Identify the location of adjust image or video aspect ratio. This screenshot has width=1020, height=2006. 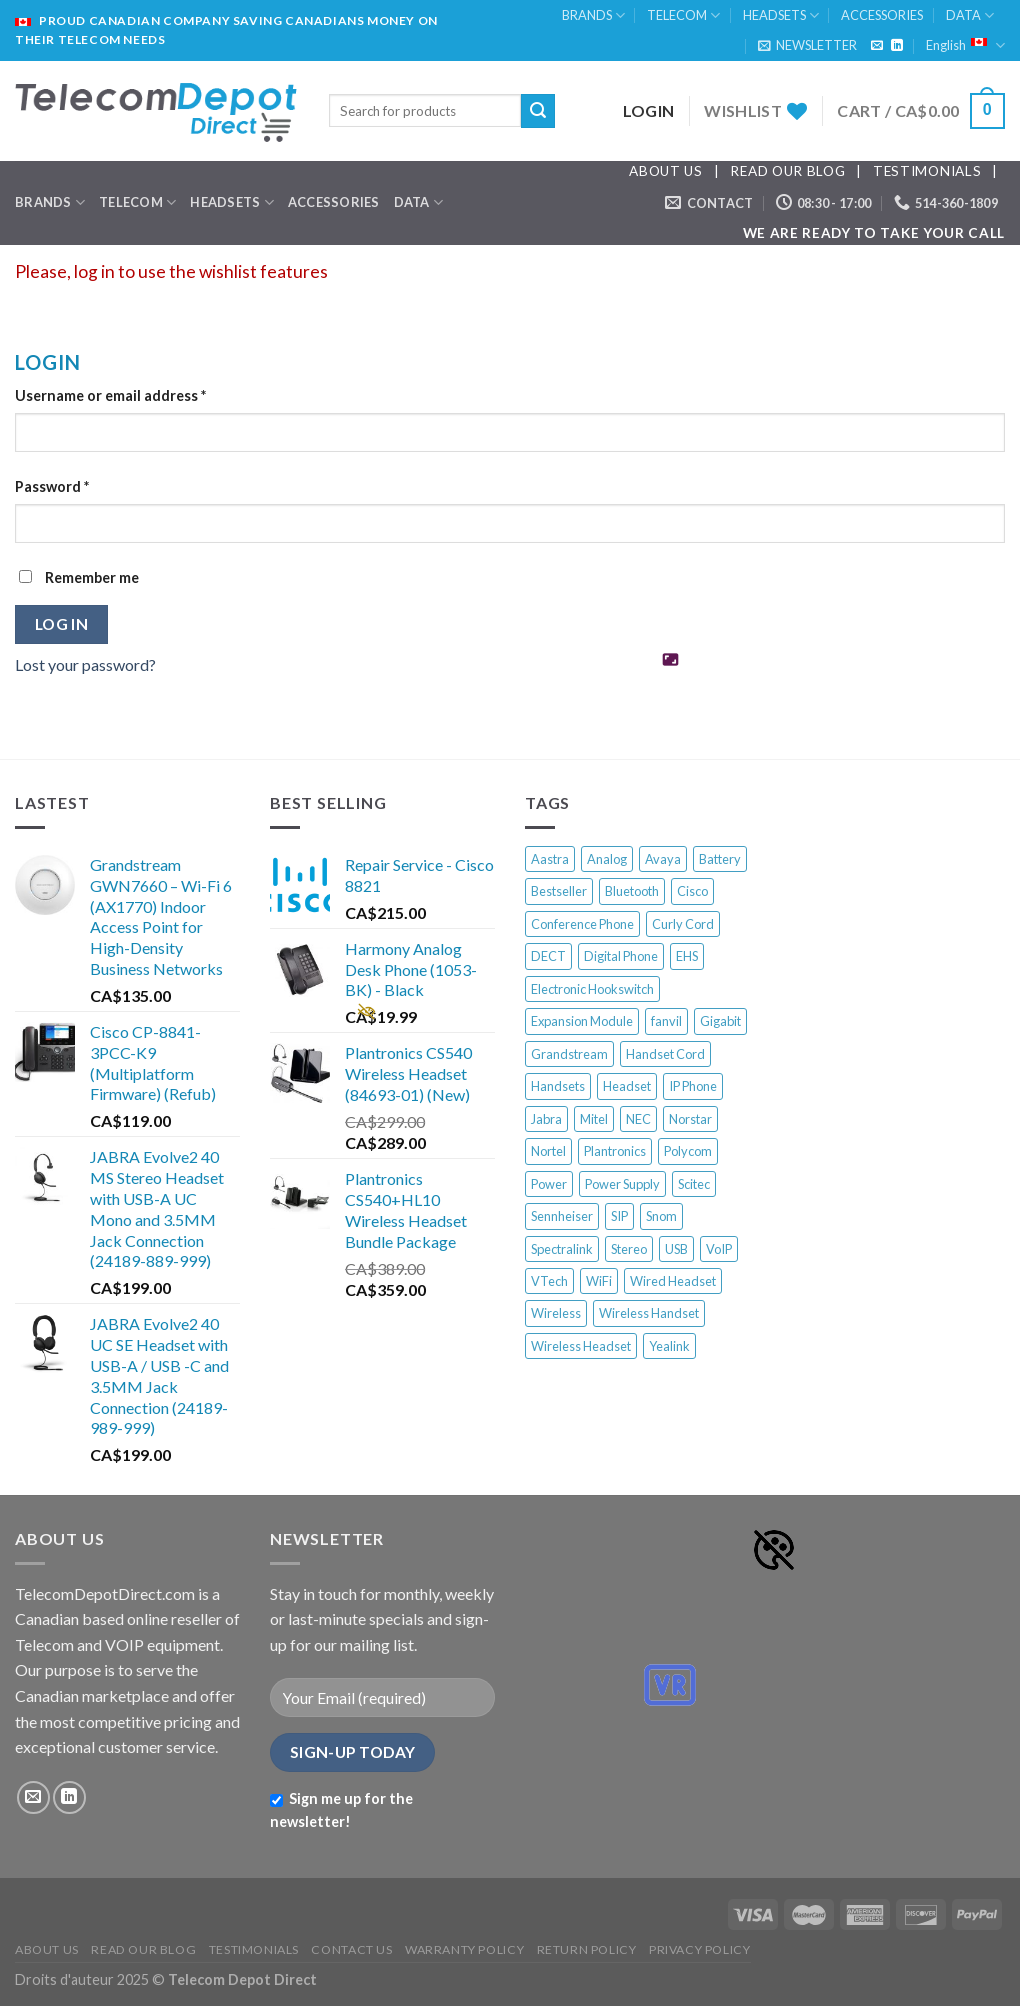
(670, 659).